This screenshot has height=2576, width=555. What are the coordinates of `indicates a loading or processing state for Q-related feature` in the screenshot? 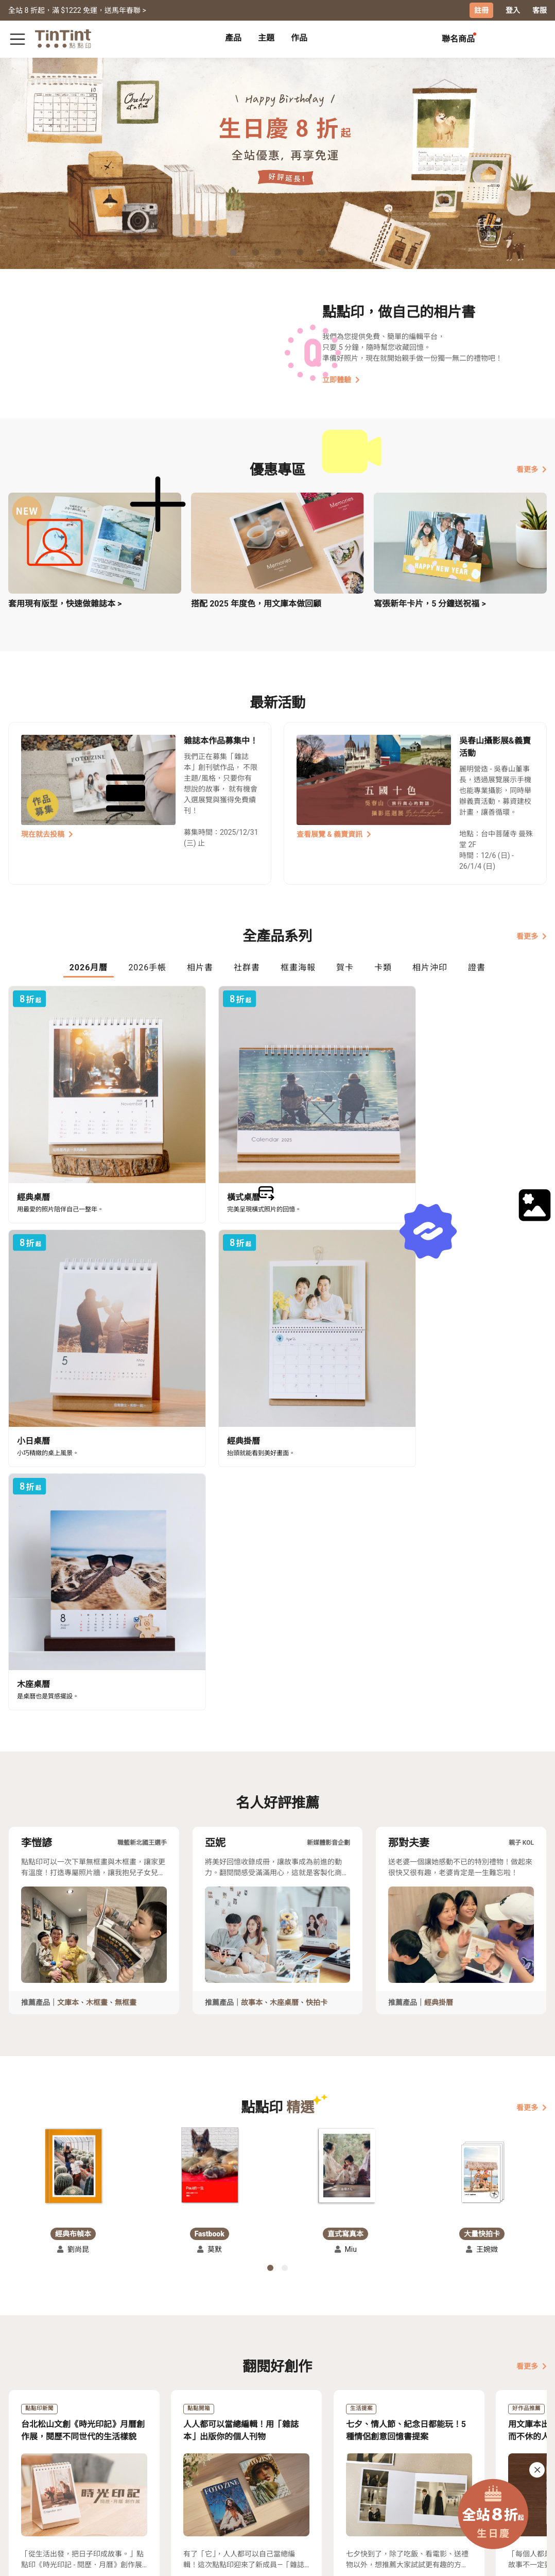 It's located at (313, 352).